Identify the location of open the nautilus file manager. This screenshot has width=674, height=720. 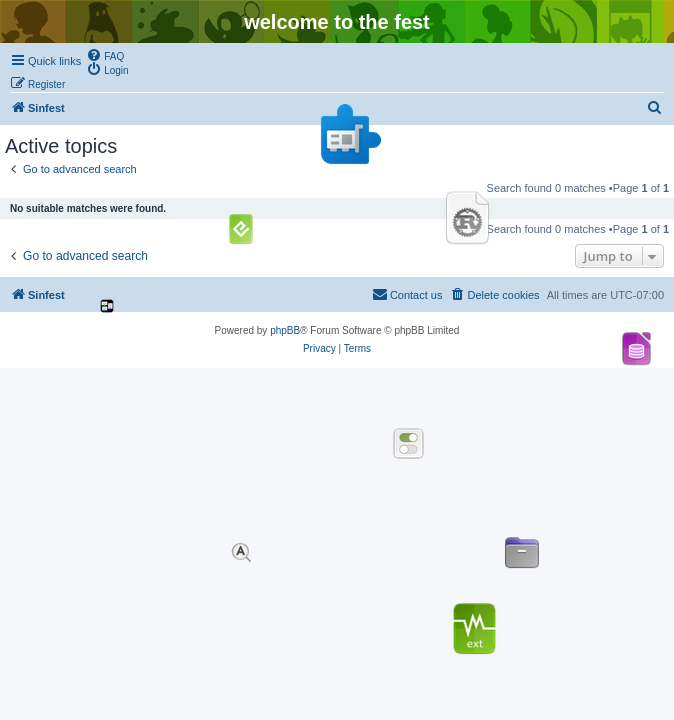
(522, 552).